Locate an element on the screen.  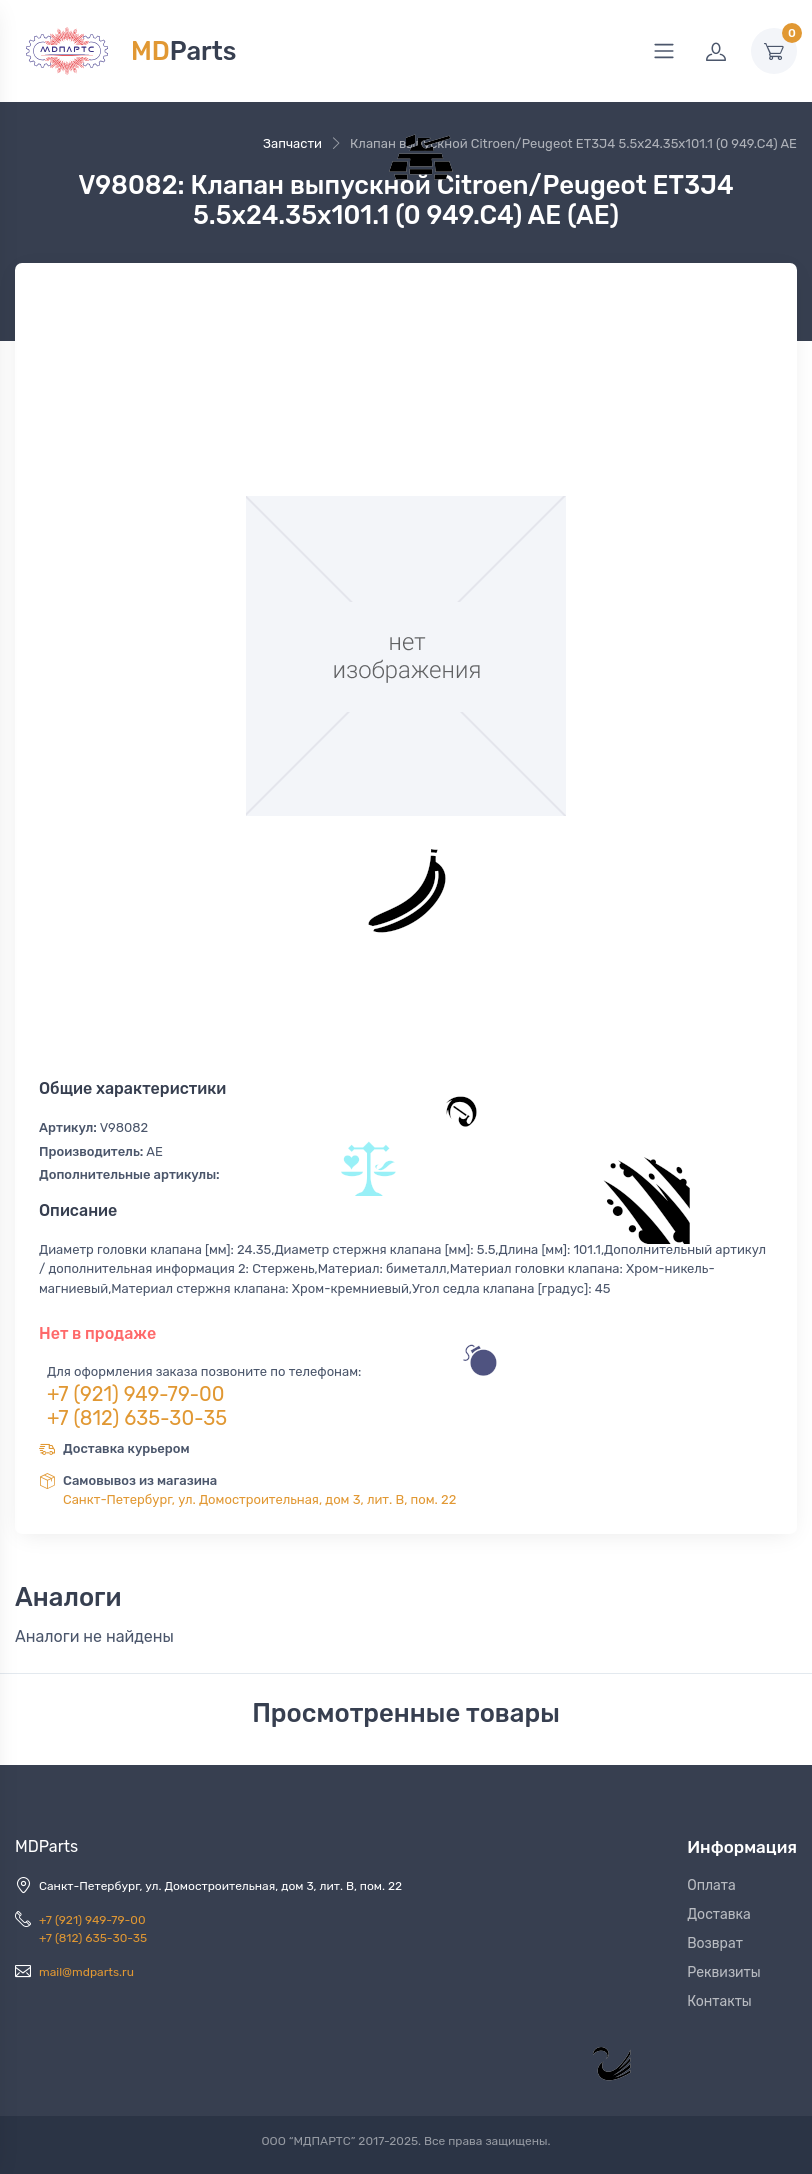
select tank unit in strategy game is located at coordinates (421, 157).